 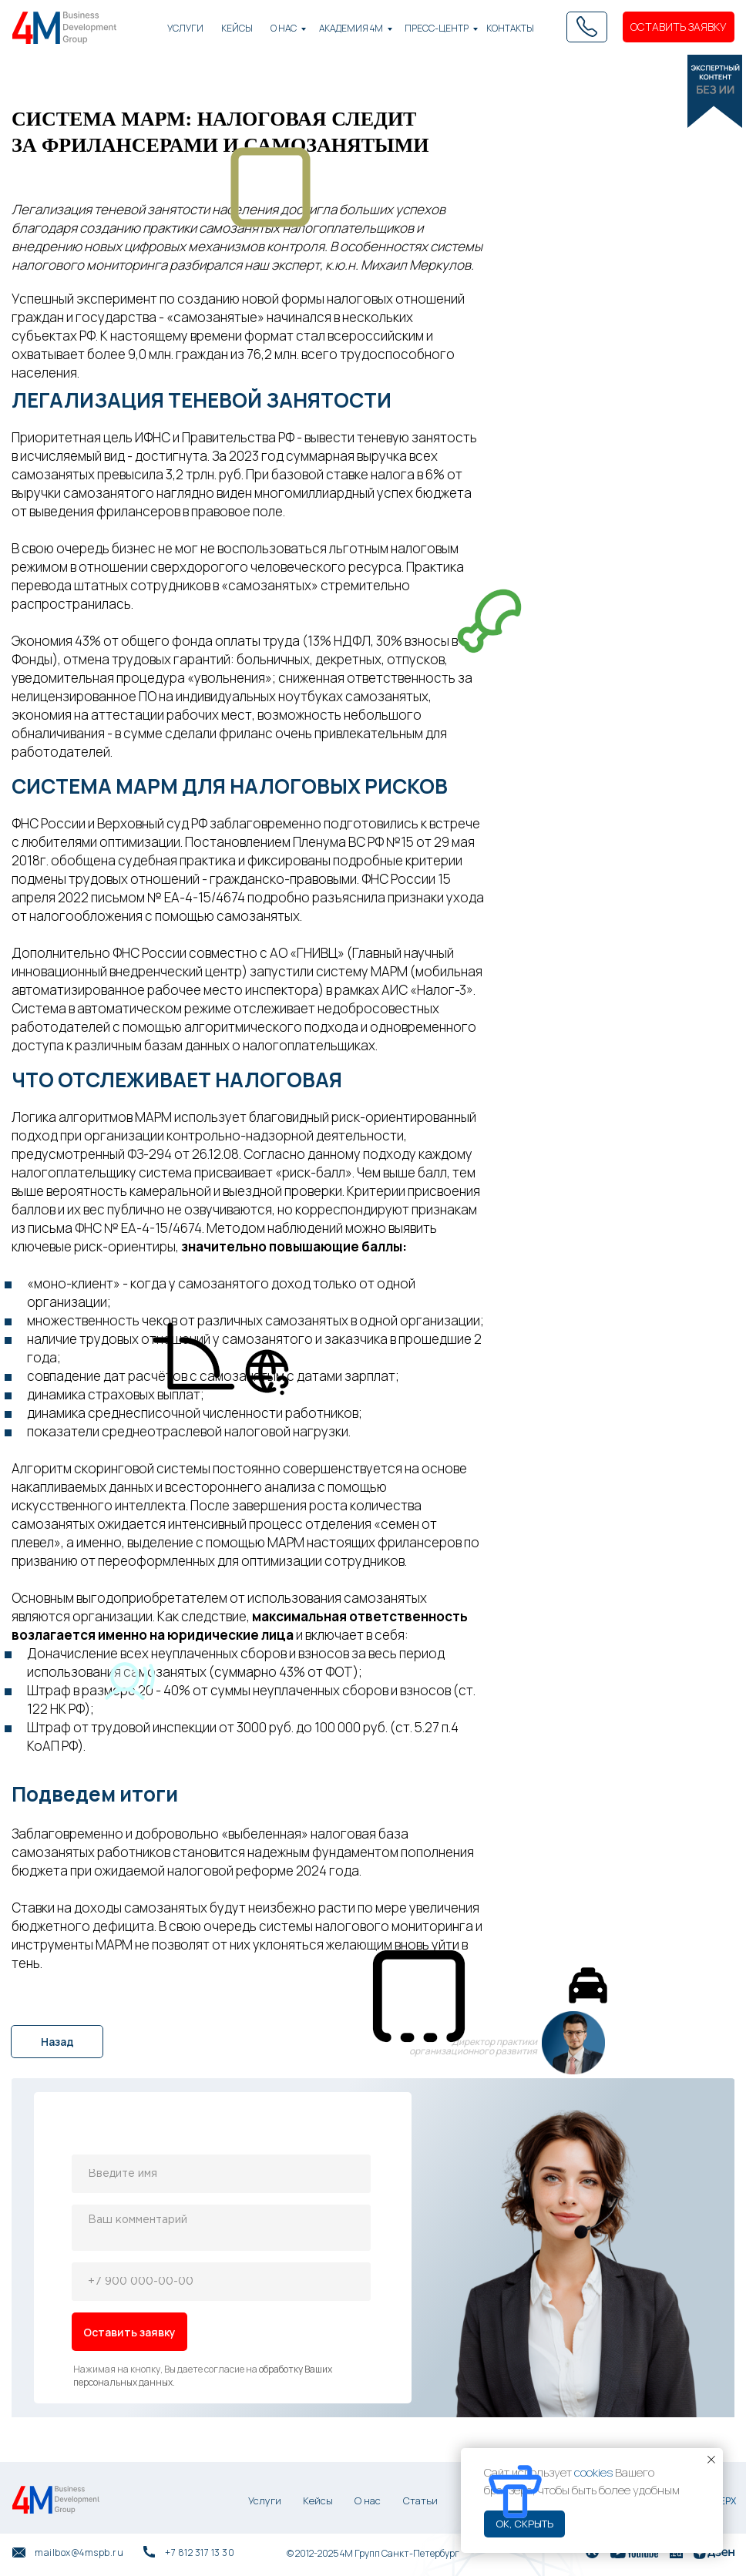 What do you see at coordinates (267, 1371) in the screenshot?
I see `access help or FAQ for international/global settings` at bounding box center [267, 1371].